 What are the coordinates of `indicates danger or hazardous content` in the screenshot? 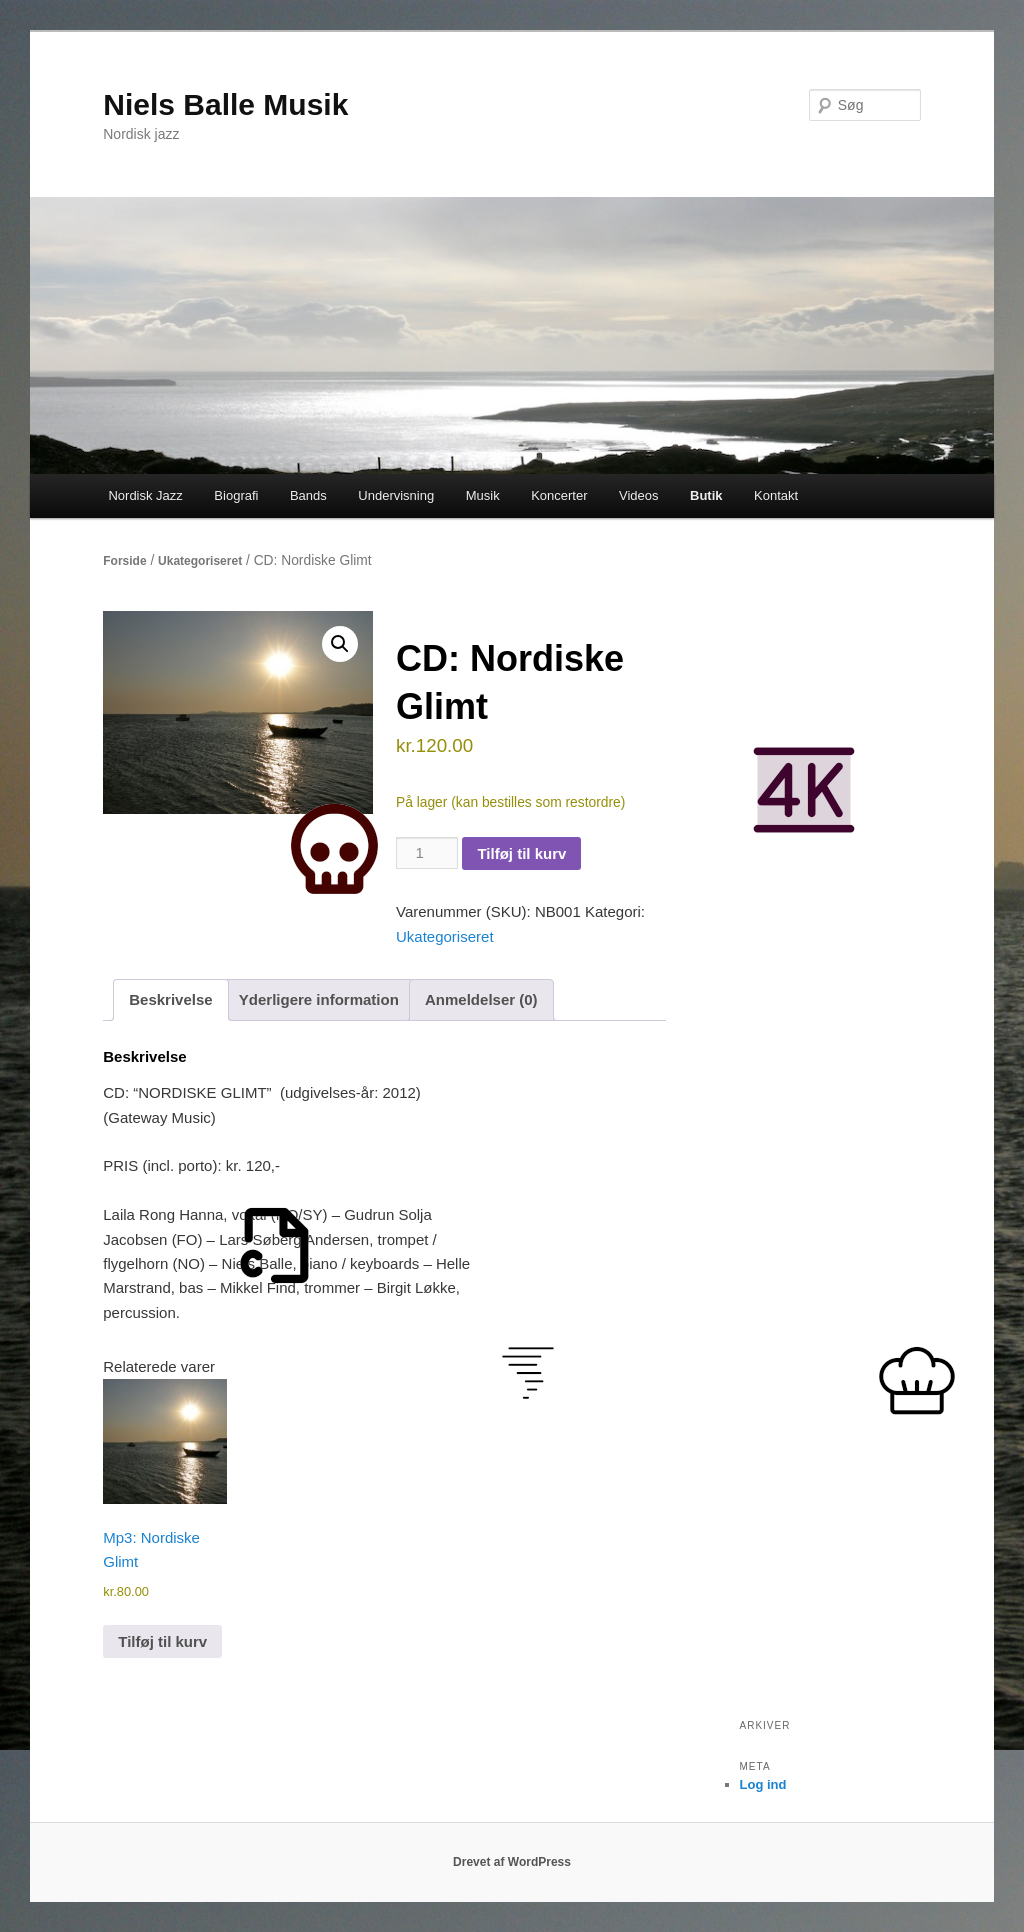 It's located at (334, 850).